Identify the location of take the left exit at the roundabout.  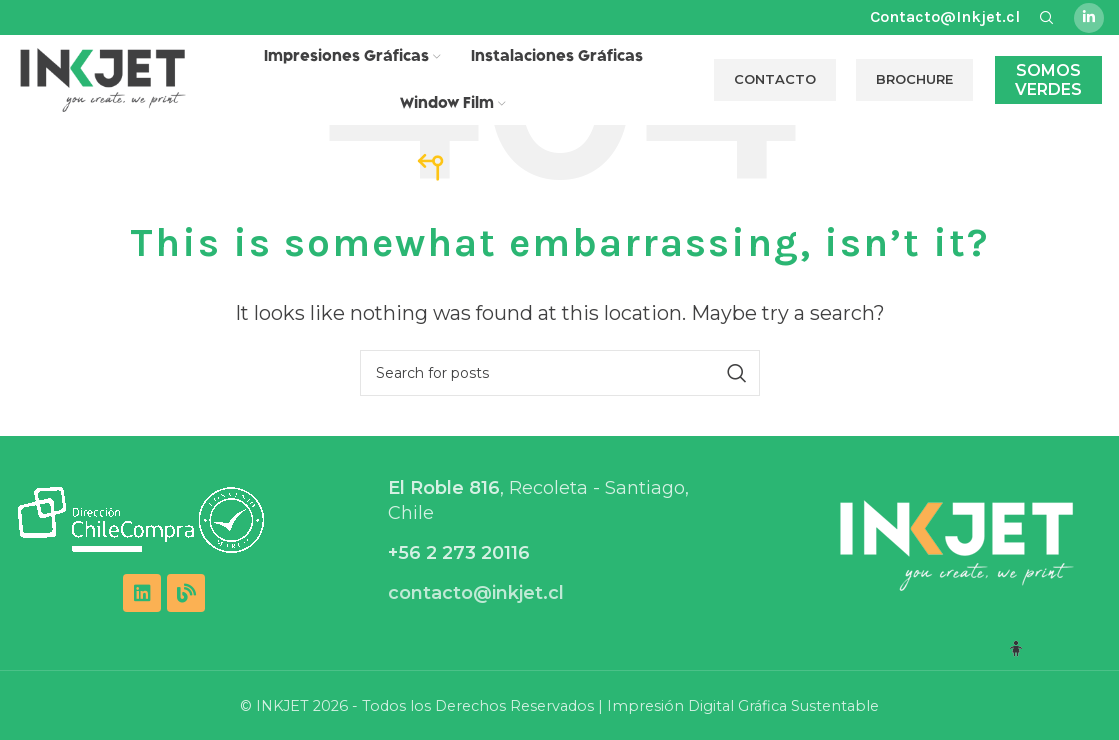
(432, 168).